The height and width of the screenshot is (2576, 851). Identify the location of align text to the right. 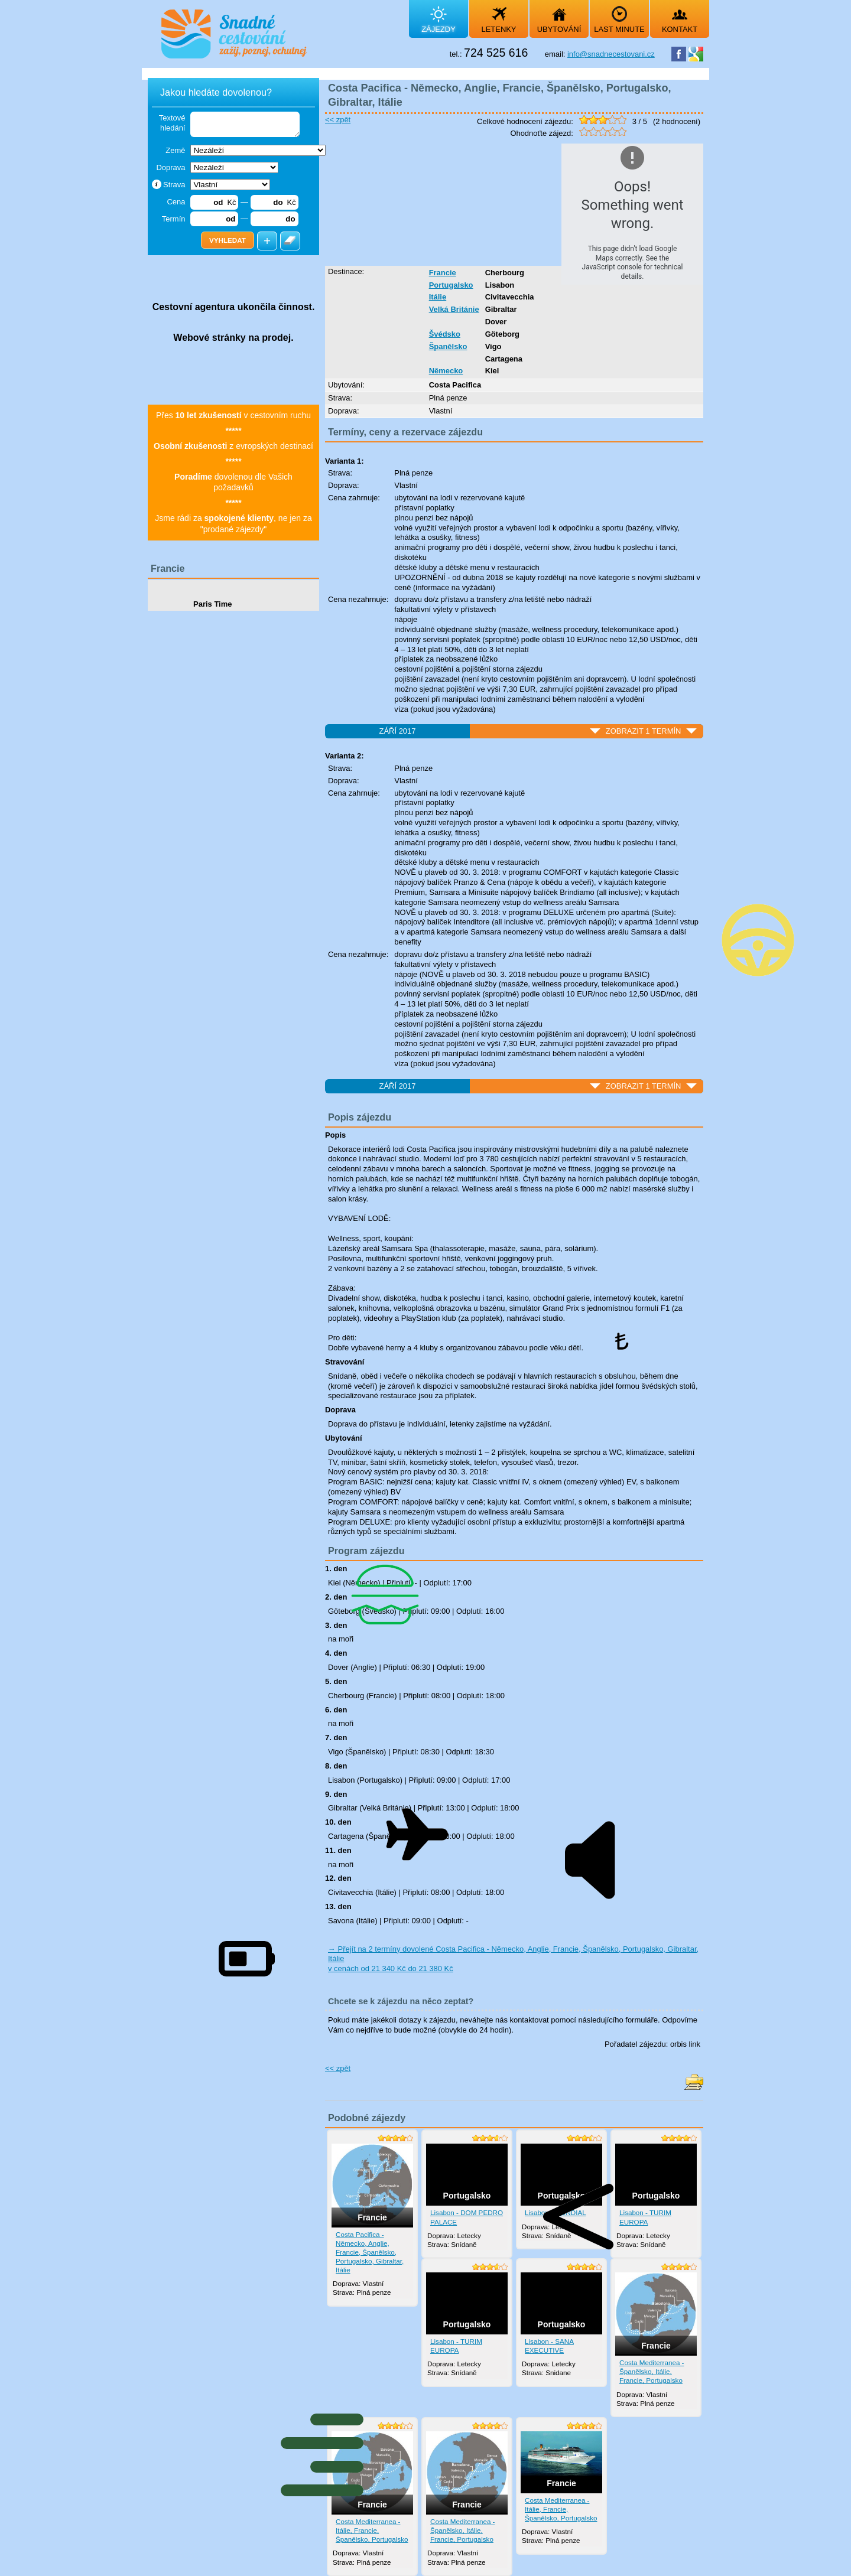
(322, 2455).